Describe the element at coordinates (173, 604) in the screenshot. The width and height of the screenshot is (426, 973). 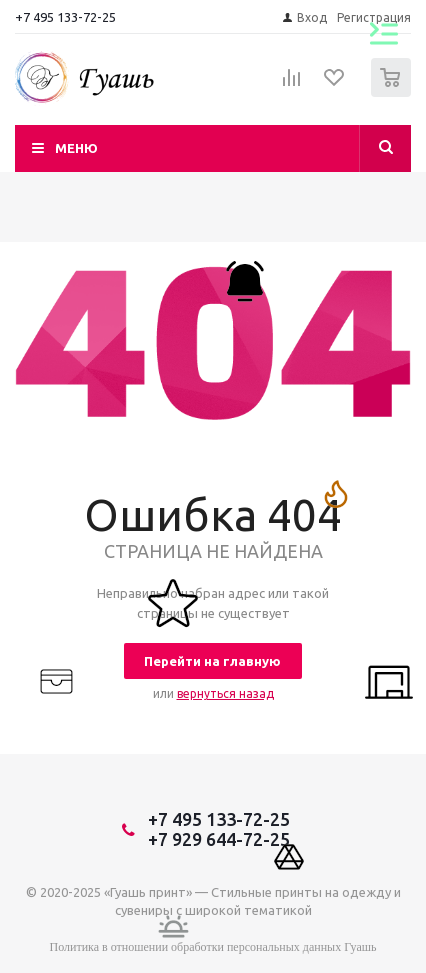
I see `add to favorites` at that location.